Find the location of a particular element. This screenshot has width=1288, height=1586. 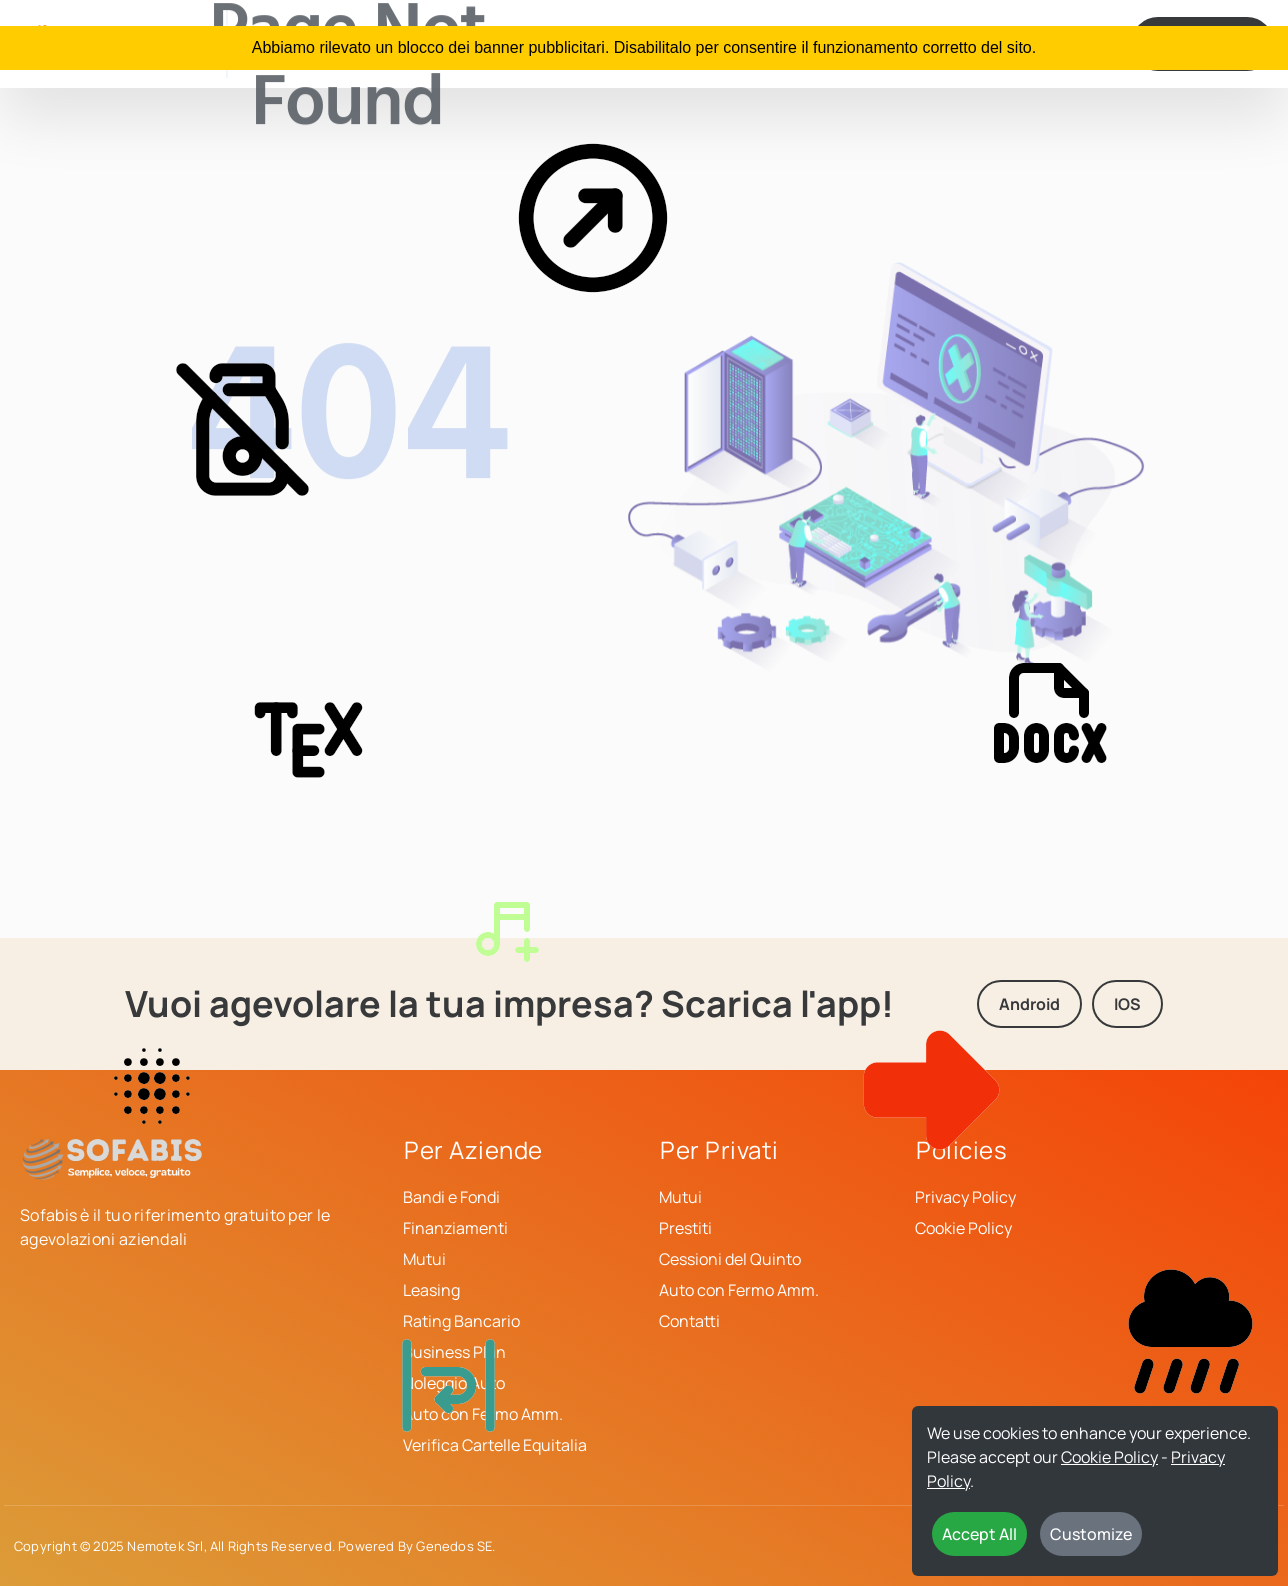

indicates a Microsoft Word document file is located at coordinates (1049, 713).